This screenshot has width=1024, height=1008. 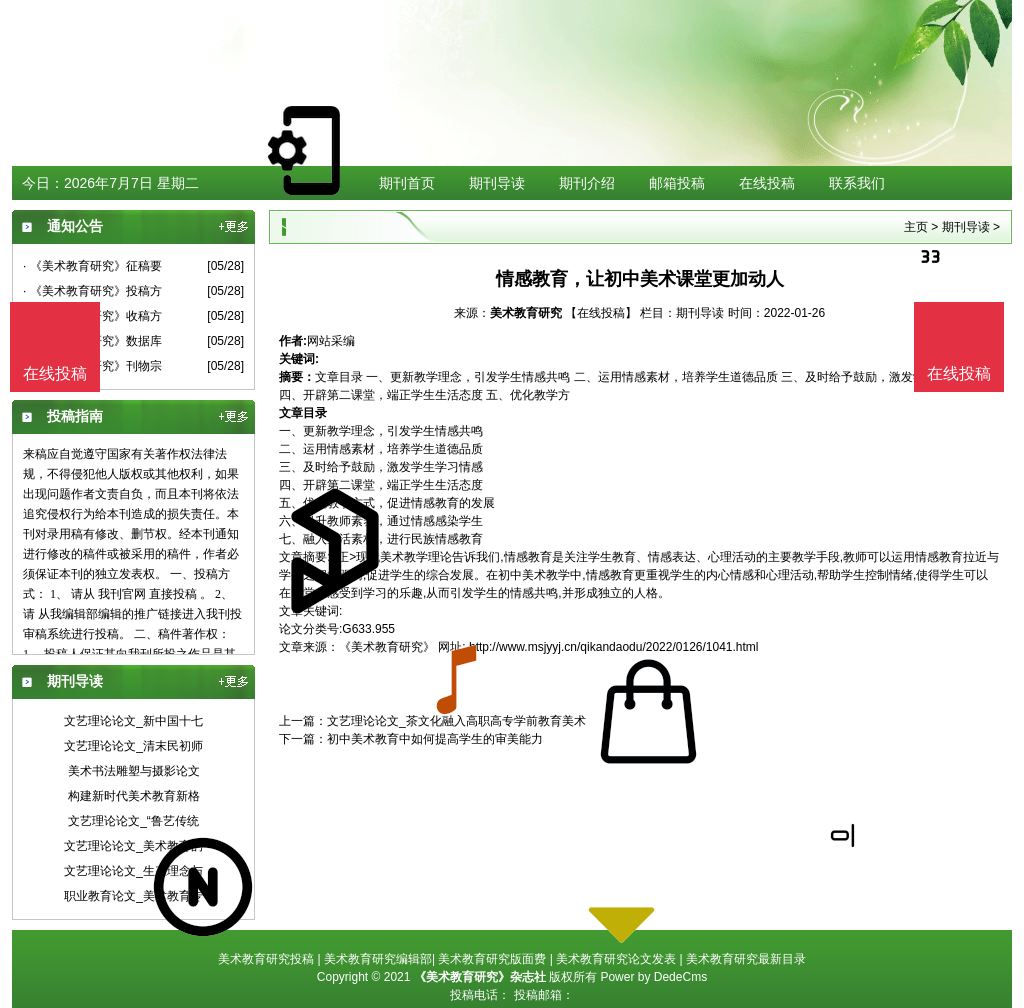 What do you see at coordinates (930, 256) in the screenshot?
I see `indicates item number 33 in a list or sequence` at bounding box center [930, 256].